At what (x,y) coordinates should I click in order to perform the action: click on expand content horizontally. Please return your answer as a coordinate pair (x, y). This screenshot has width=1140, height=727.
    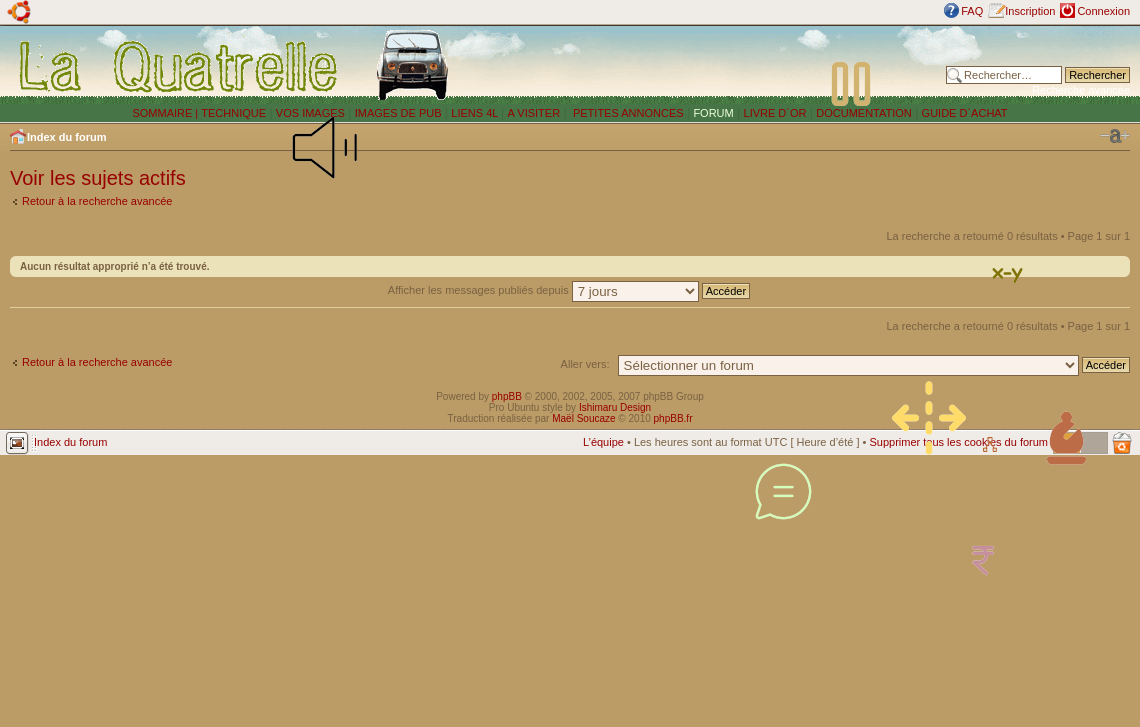
    Looking at the image, I should click on (929, 418).